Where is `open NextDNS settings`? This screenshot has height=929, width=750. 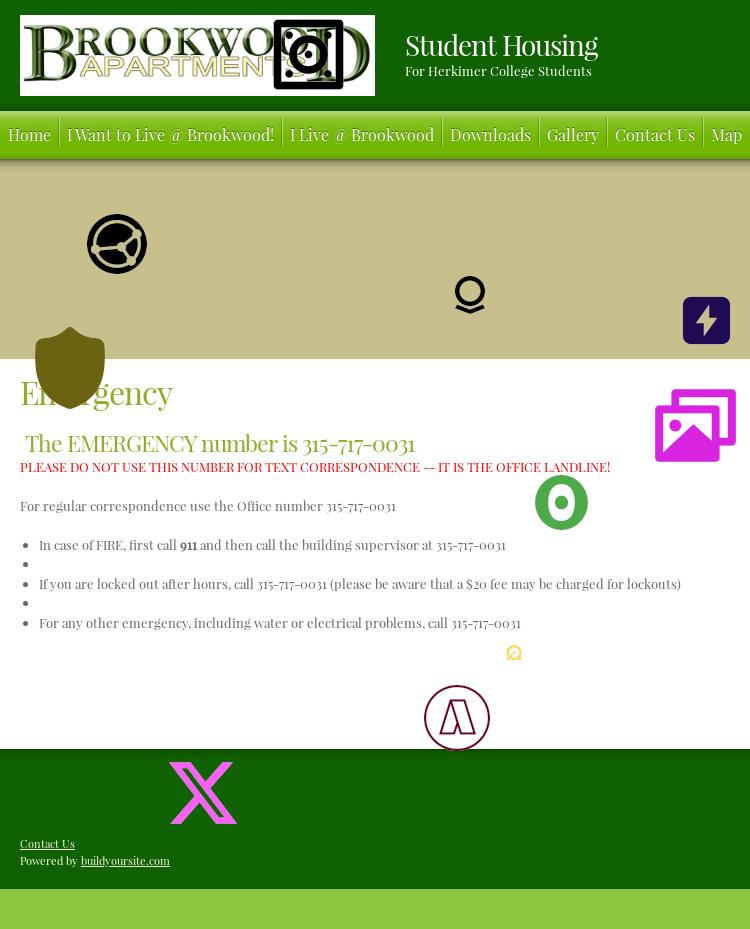 open NextDNS settings is located at coordinates (70, 368).